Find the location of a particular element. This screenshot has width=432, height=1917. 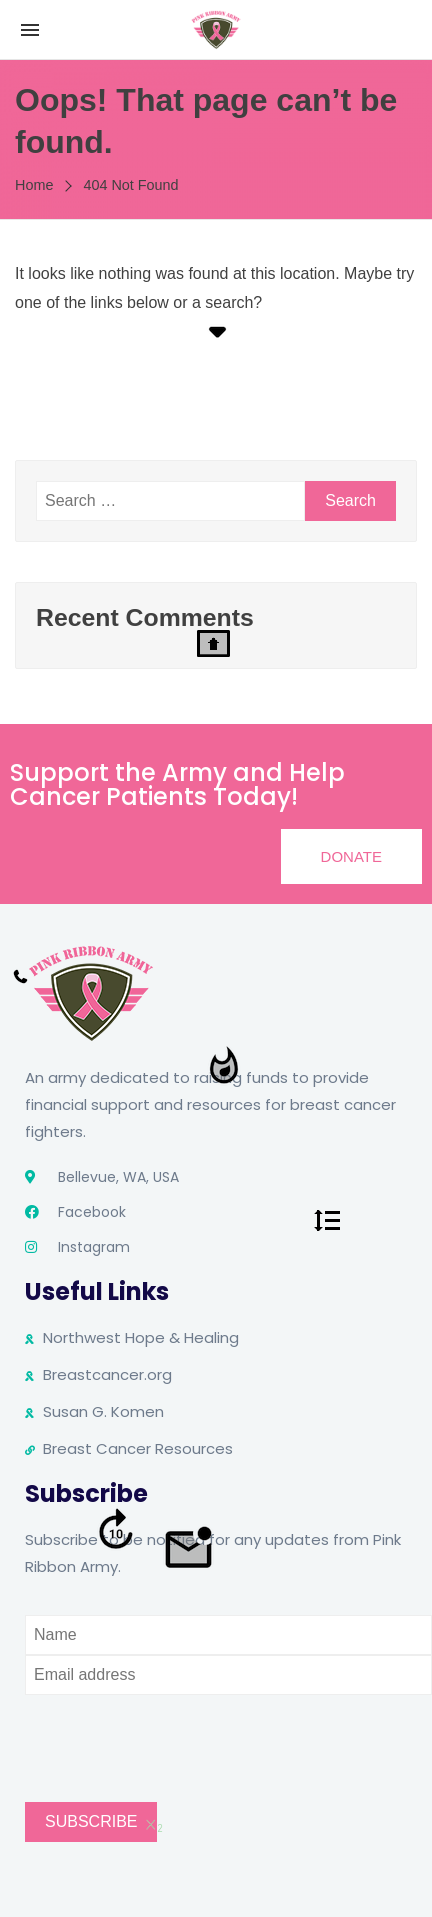

format text as subscript is located at coordinates (153, 1825).